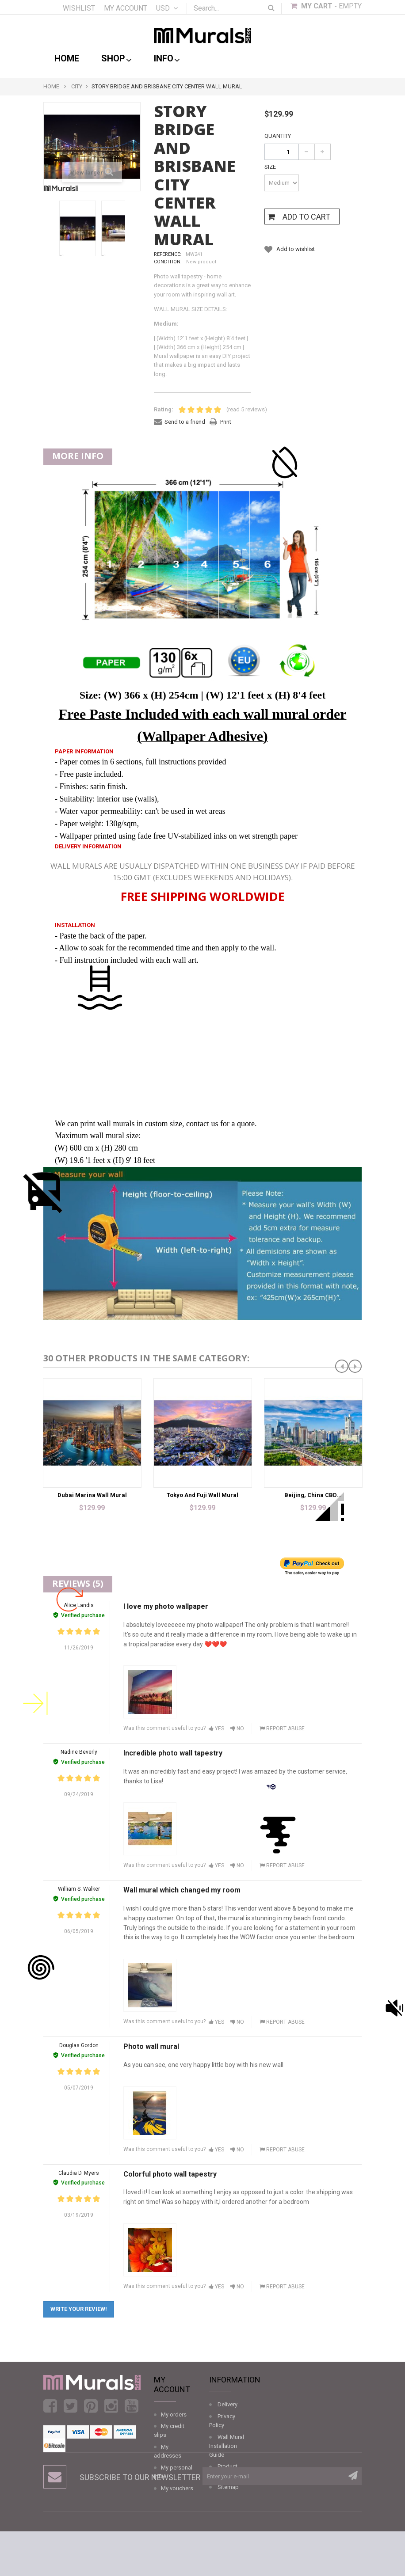 Image resolution: width=405 pixels, height=2576 pixels. What do you see at coordinates (329, 1506) in the screenshot?
I see `indicates weak cellular signal with no internet connection` at bounding box center [329, 1506].